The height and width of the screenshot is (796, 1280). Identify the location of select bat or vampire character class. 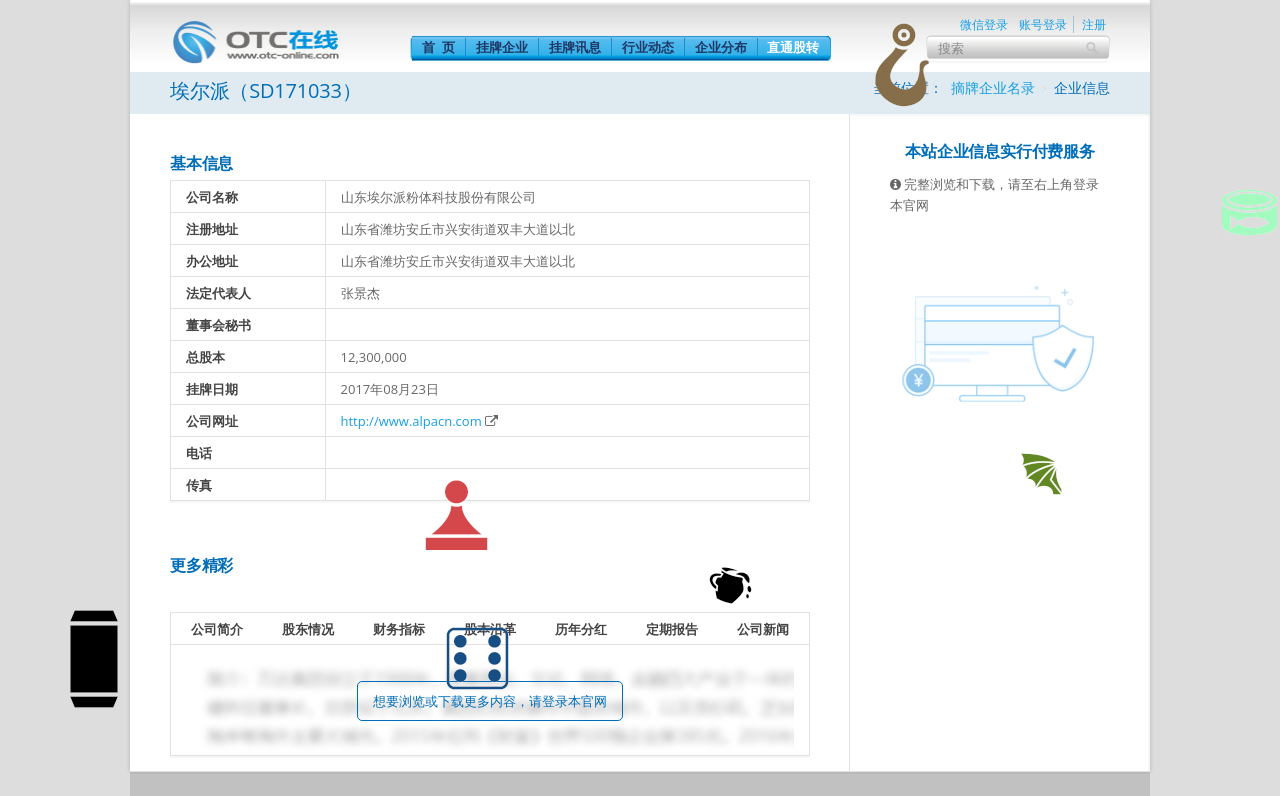
(1041, 474).